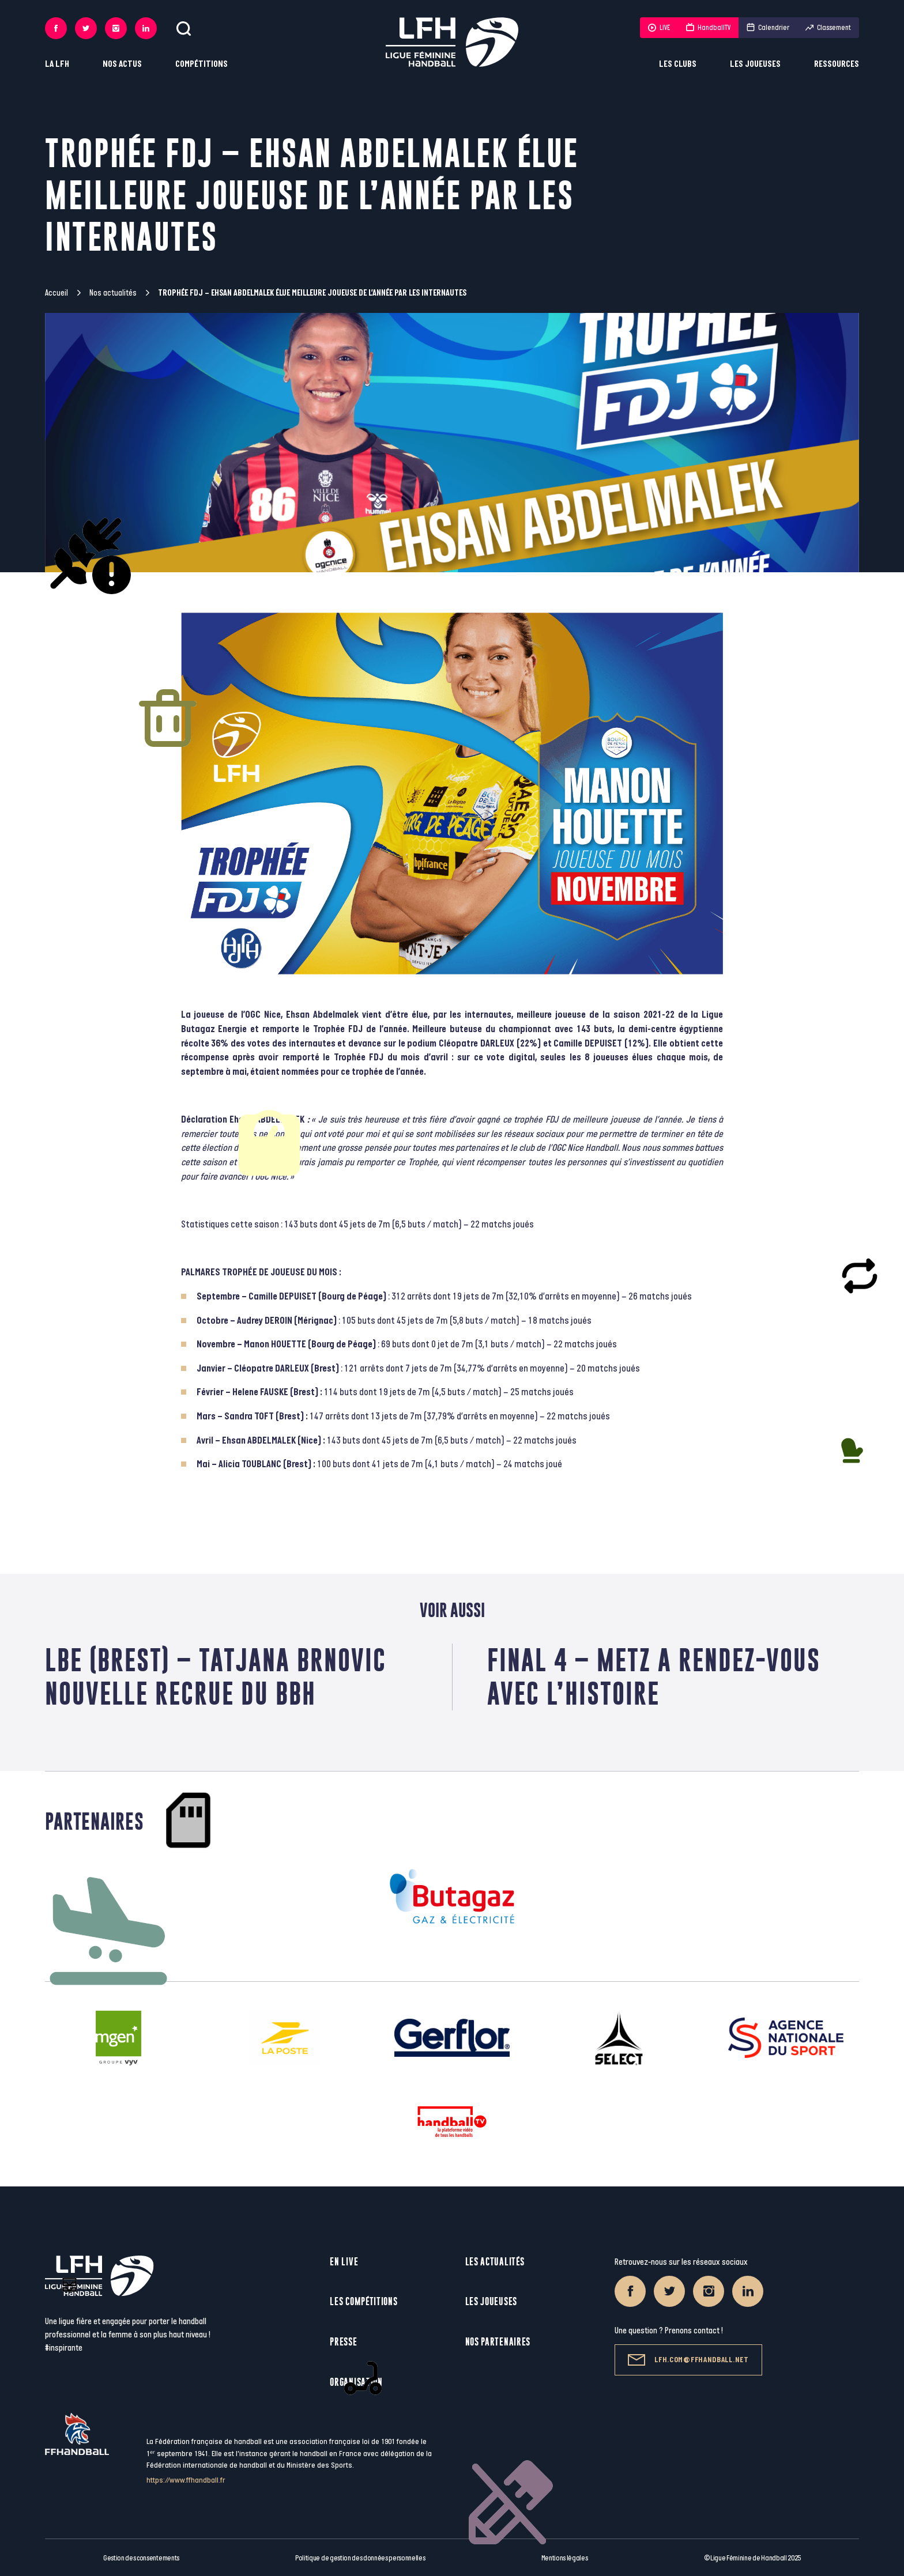 Image resolution: width=904 pixels, height=2576 pixels. I want to click on delete selected item, so click(168, 718).